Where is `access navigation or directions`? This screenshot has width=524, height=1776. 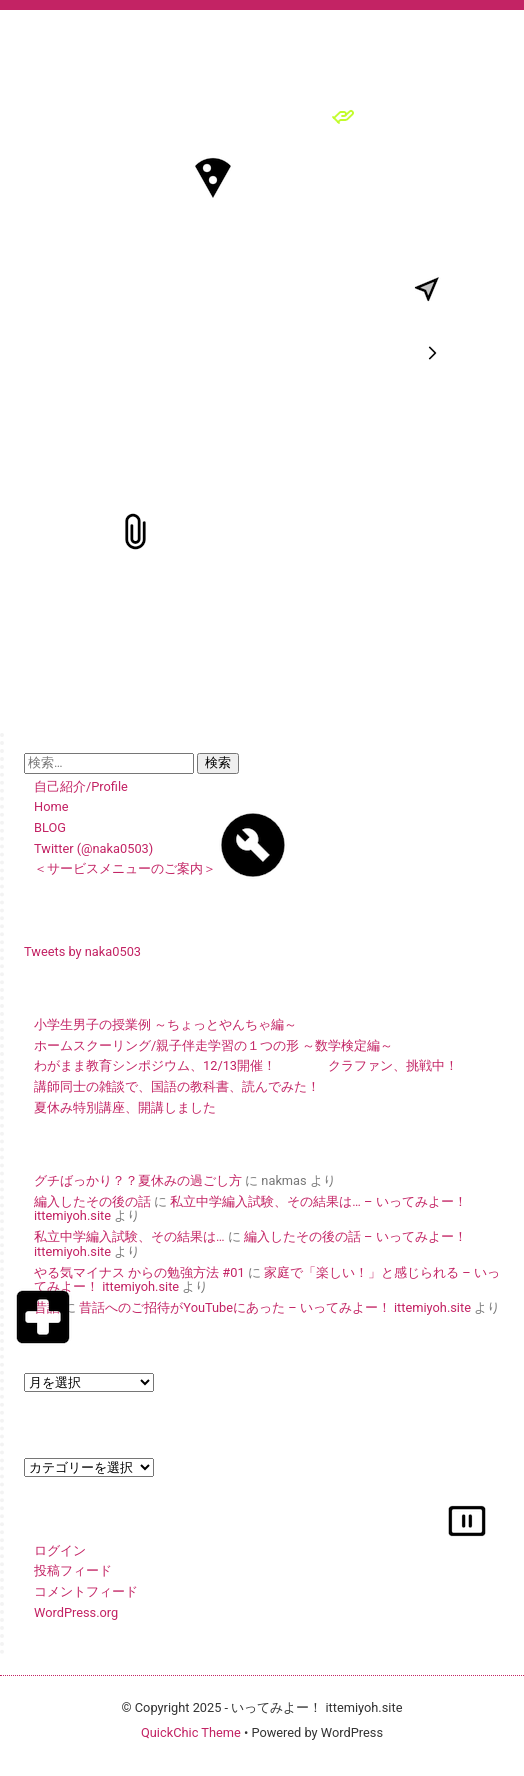
access navigation or directions is located at coordinates (427, 289).